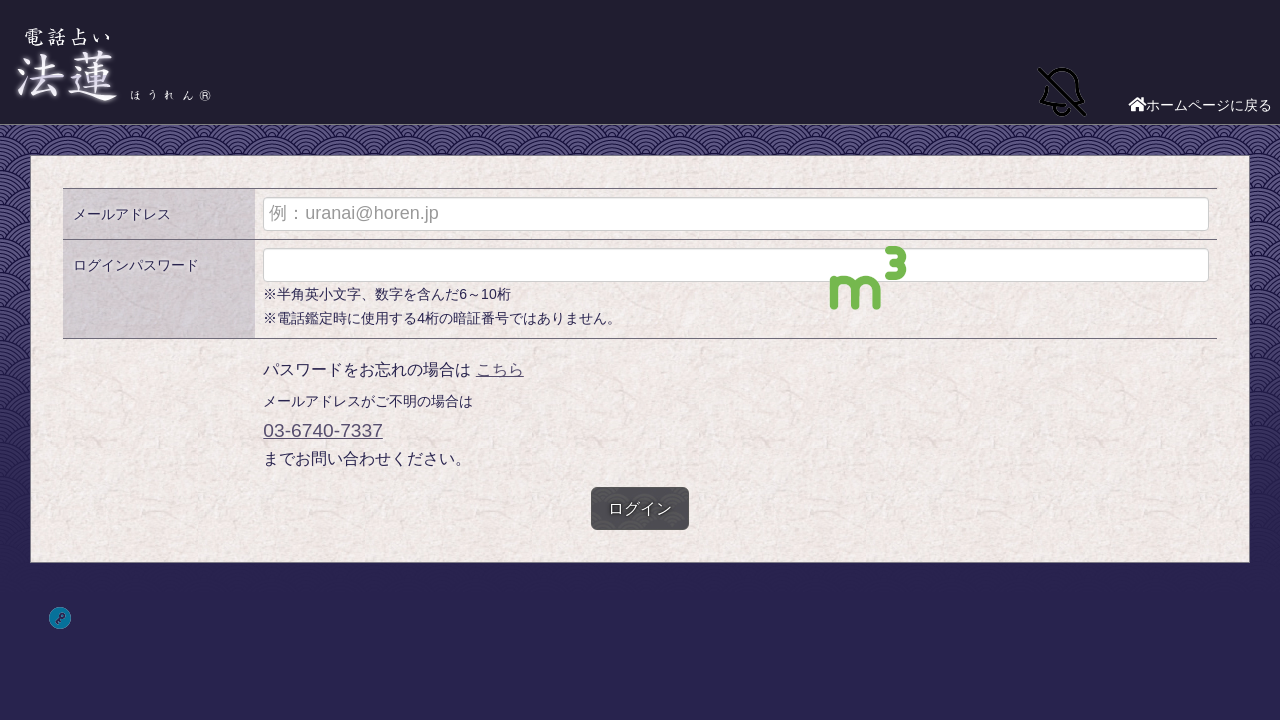 The image size is (1280, 720). Describe the element at coordinates (1062, 92) in the screenshot. I see `mute notifications` at that location.